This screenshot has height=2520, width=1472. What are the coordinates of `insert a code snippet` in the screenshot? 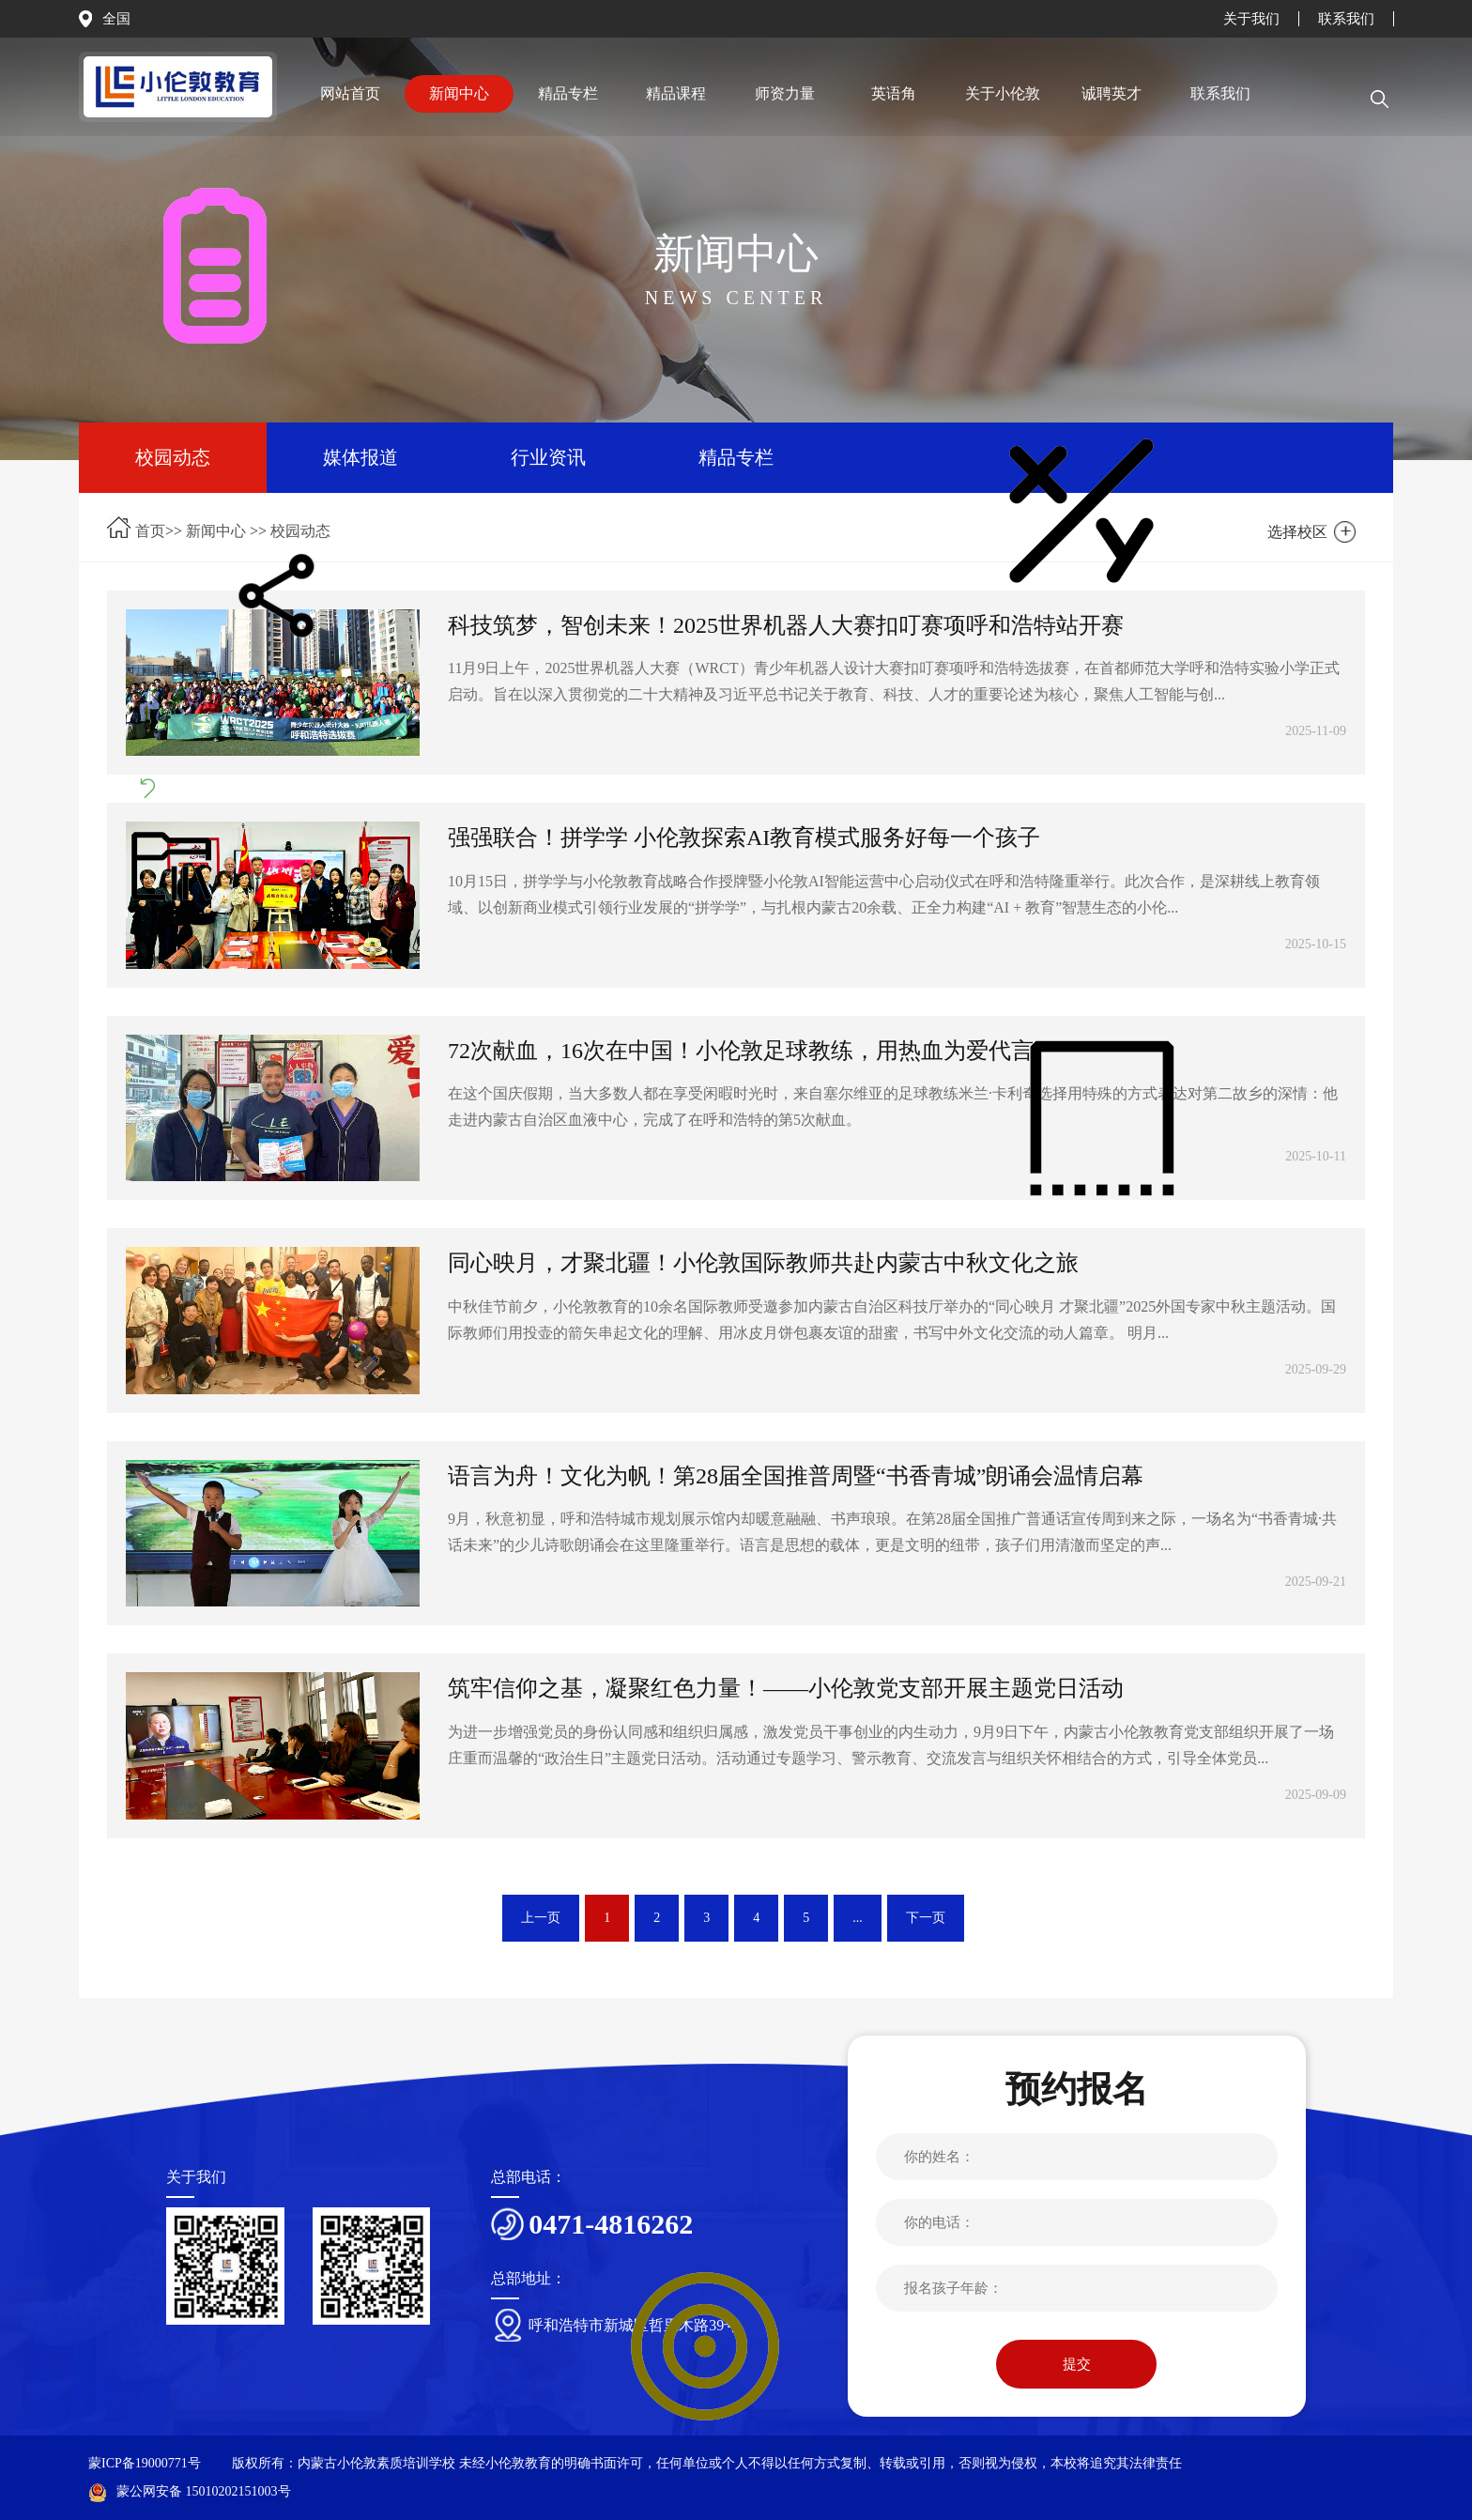 It's located at (1096, 1118).